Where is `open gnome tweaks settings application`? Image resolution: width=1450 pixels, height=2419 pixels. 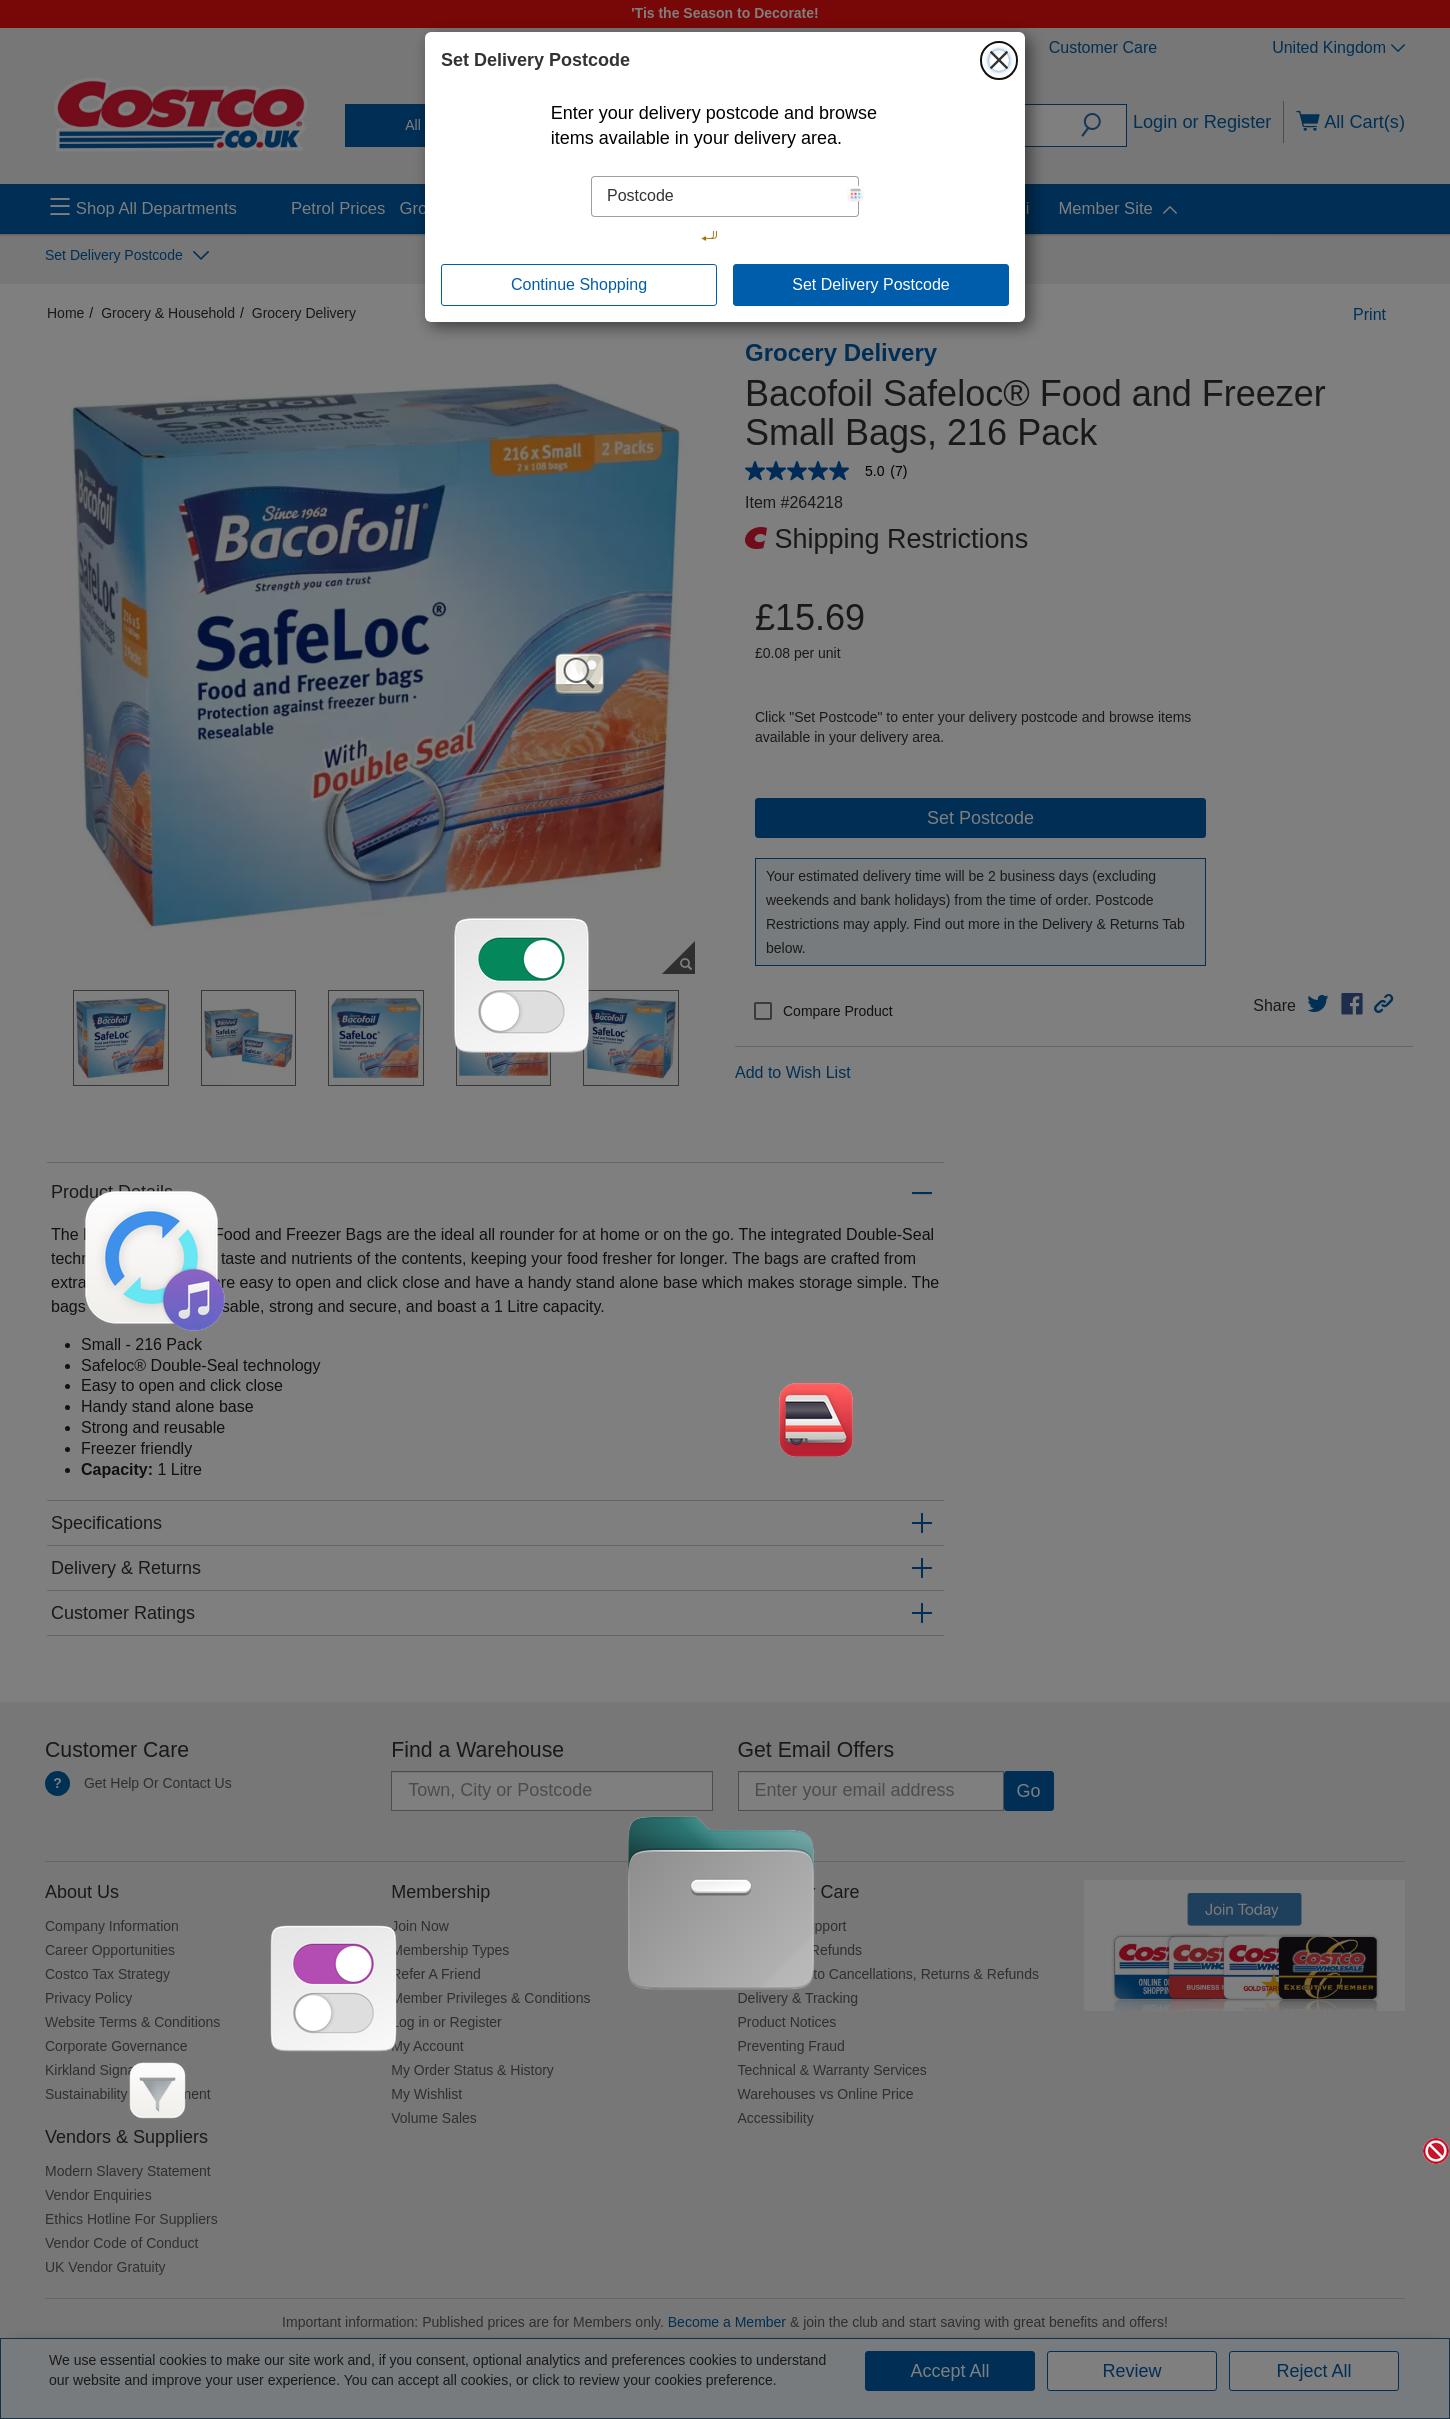
open gnome tweaks settings application is located at coordinates (521, 985).